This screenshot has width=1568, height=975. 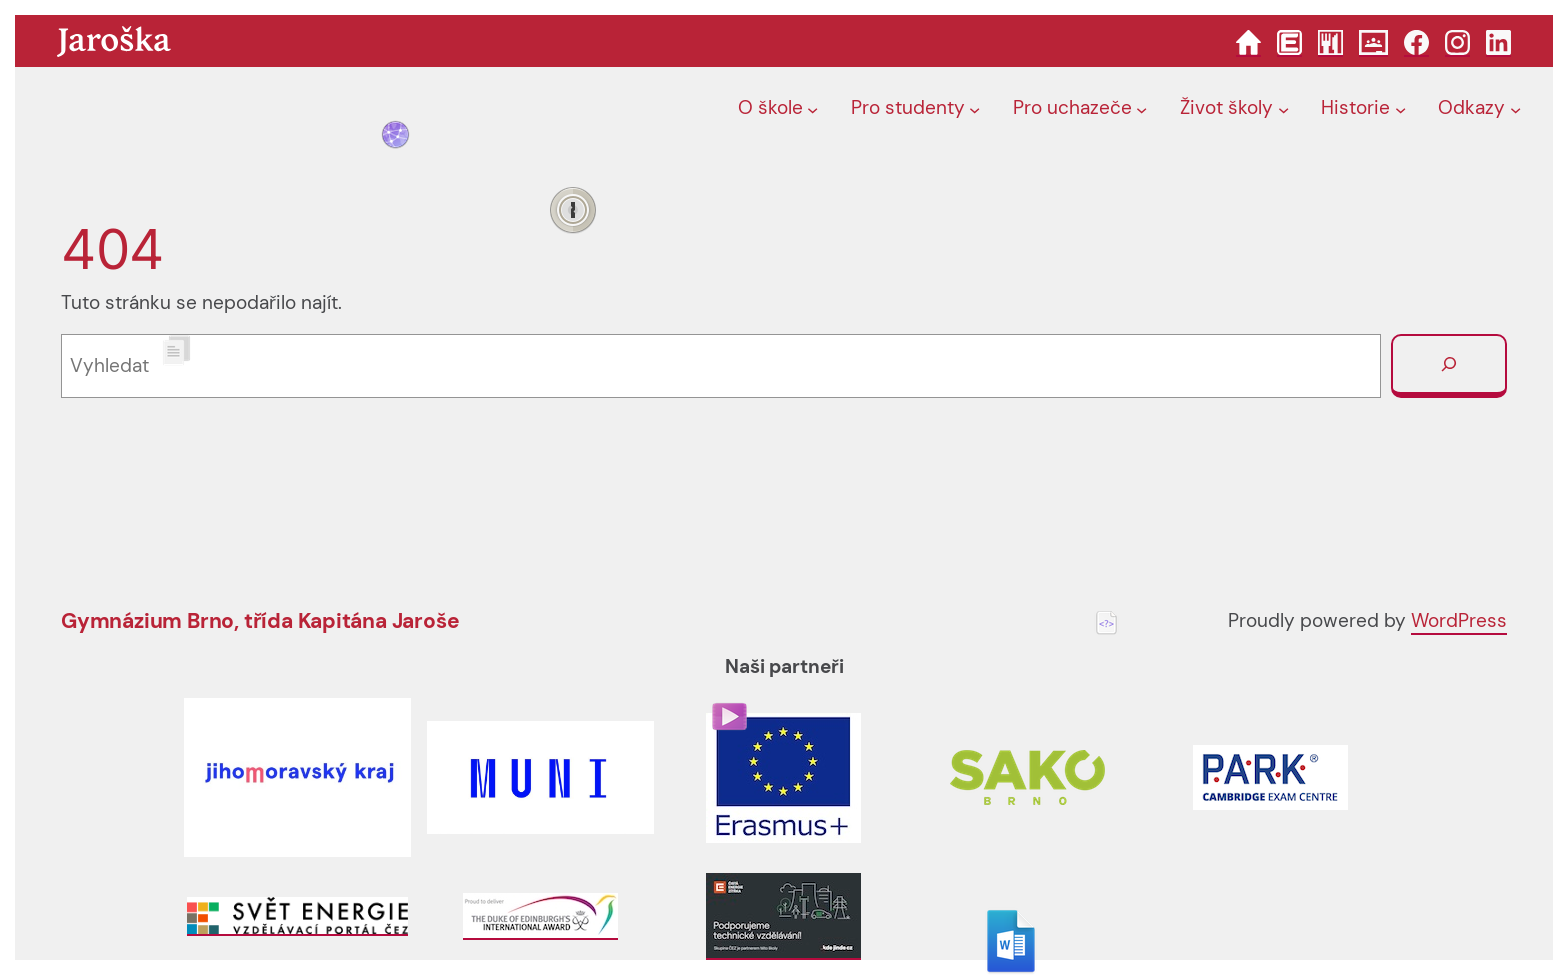 I want to click on open internet browser or web applications, so click(x=395, y=134).